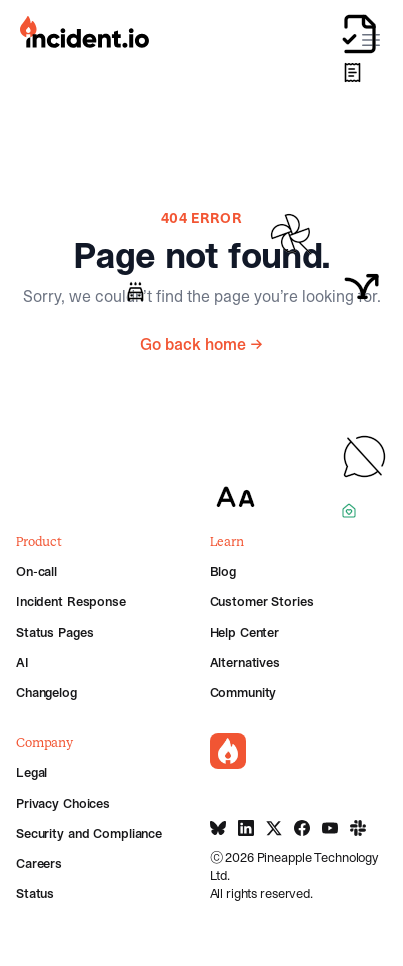 The width and height of the screenshot is (403, 966). Describe the element at coordinates (135, 291) in the screenshot. I see `find nearby car wash locations` at that location.